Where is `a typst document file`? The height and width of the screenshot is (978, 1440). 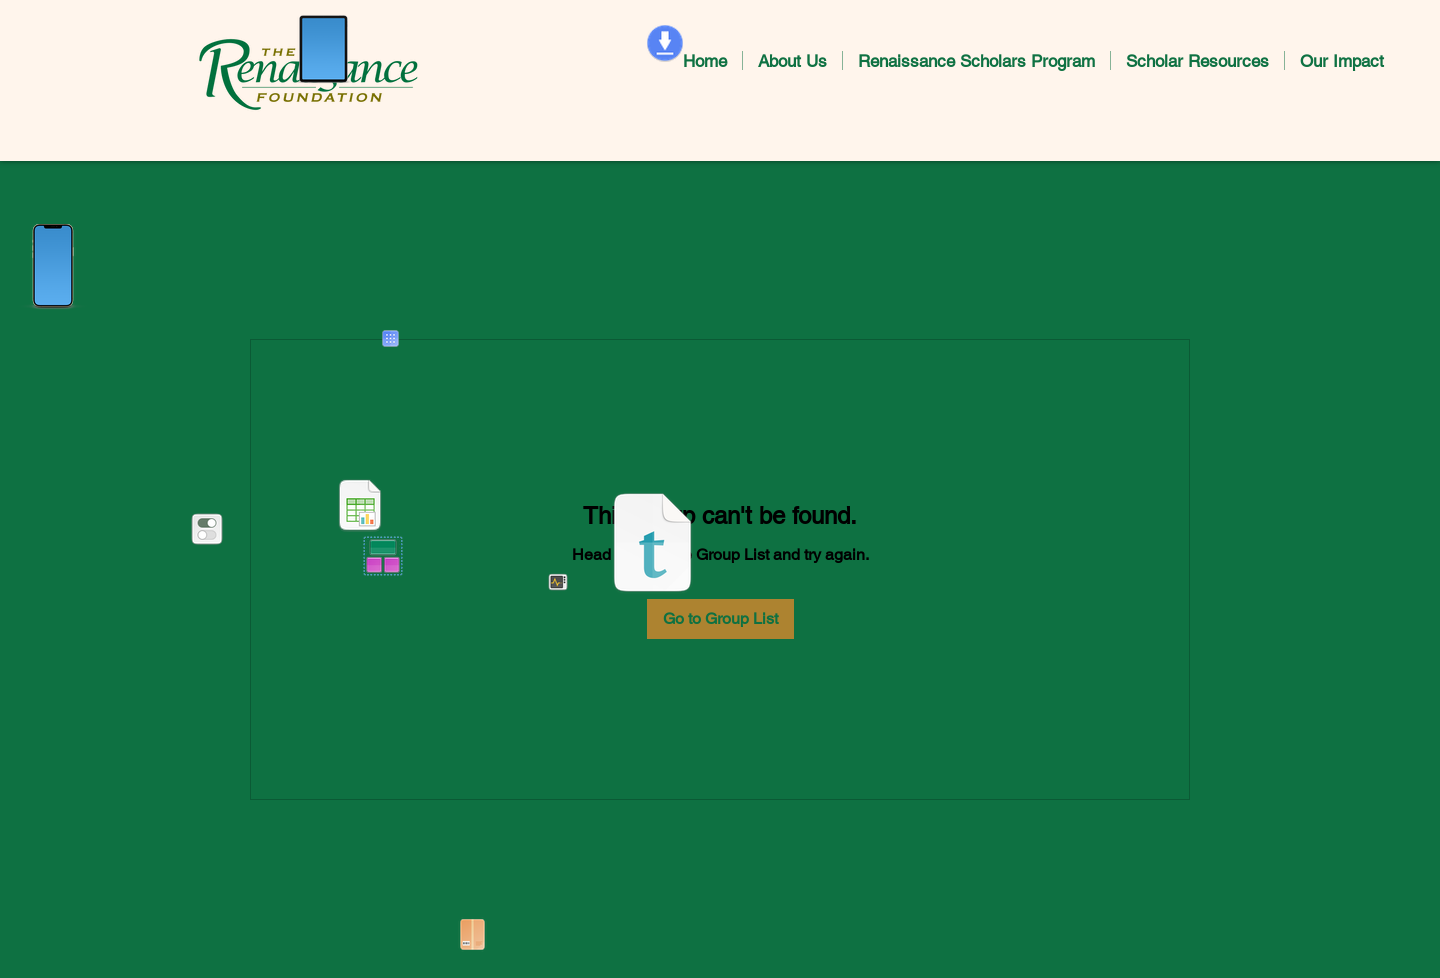 a typst document file is located at coordinates (652, 542).